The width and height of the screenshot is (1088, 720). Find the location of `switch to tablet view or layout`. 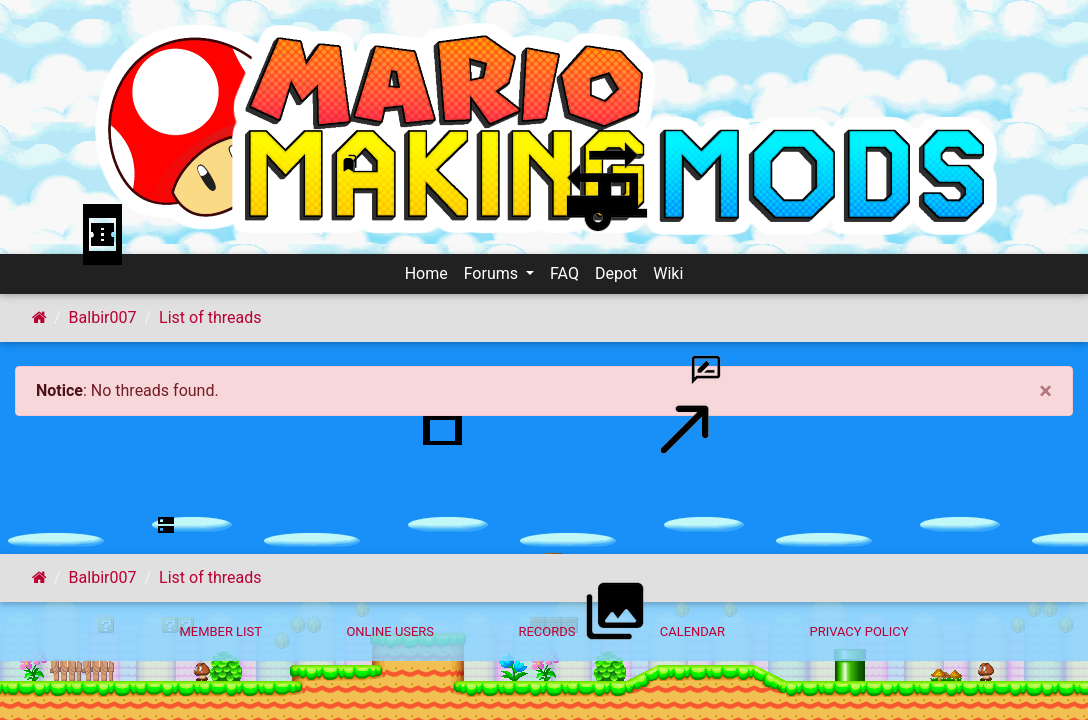

switch to tablet view or layout is located at coordinates (442, 430).